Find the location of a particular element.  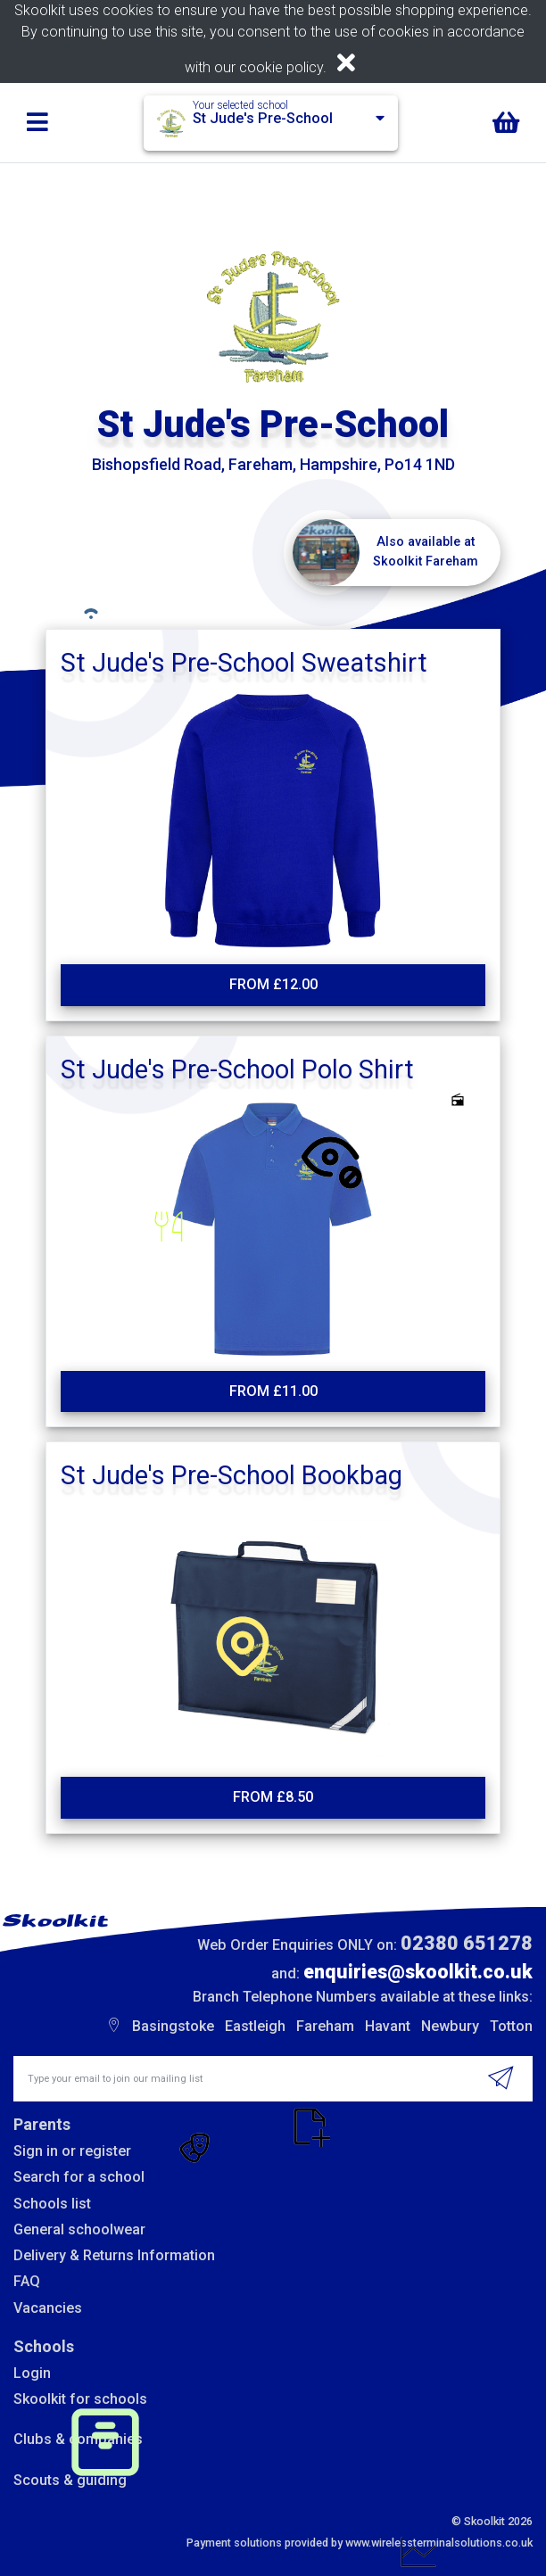

open radio or audio streaming is located at coordinates (458, 1100).